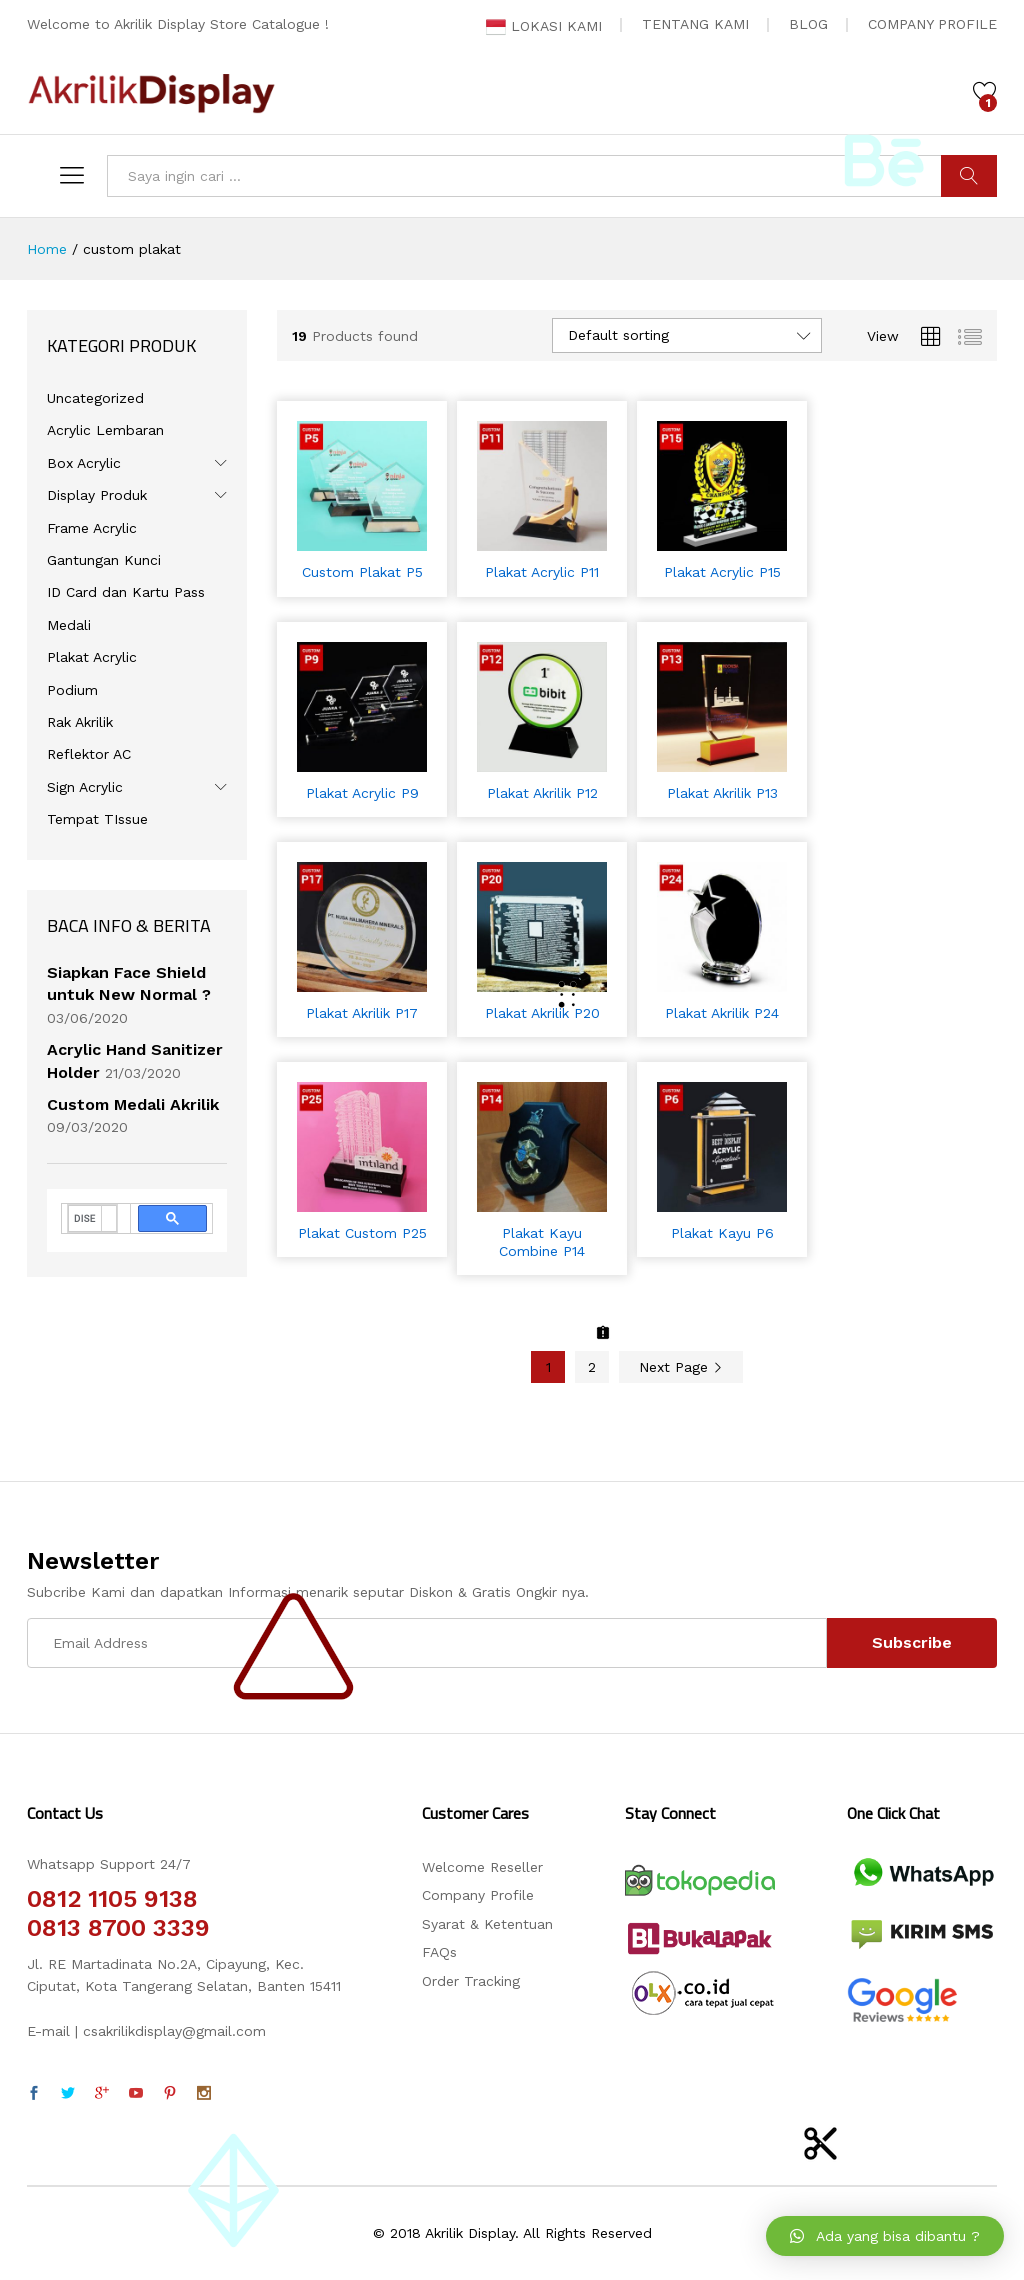 Image resolution: width=1024 pixels, height=2280 pixels. Describe the element at coordinates (603, 1333) in the screenshot. I see `view overdue or late assignments` at that location.